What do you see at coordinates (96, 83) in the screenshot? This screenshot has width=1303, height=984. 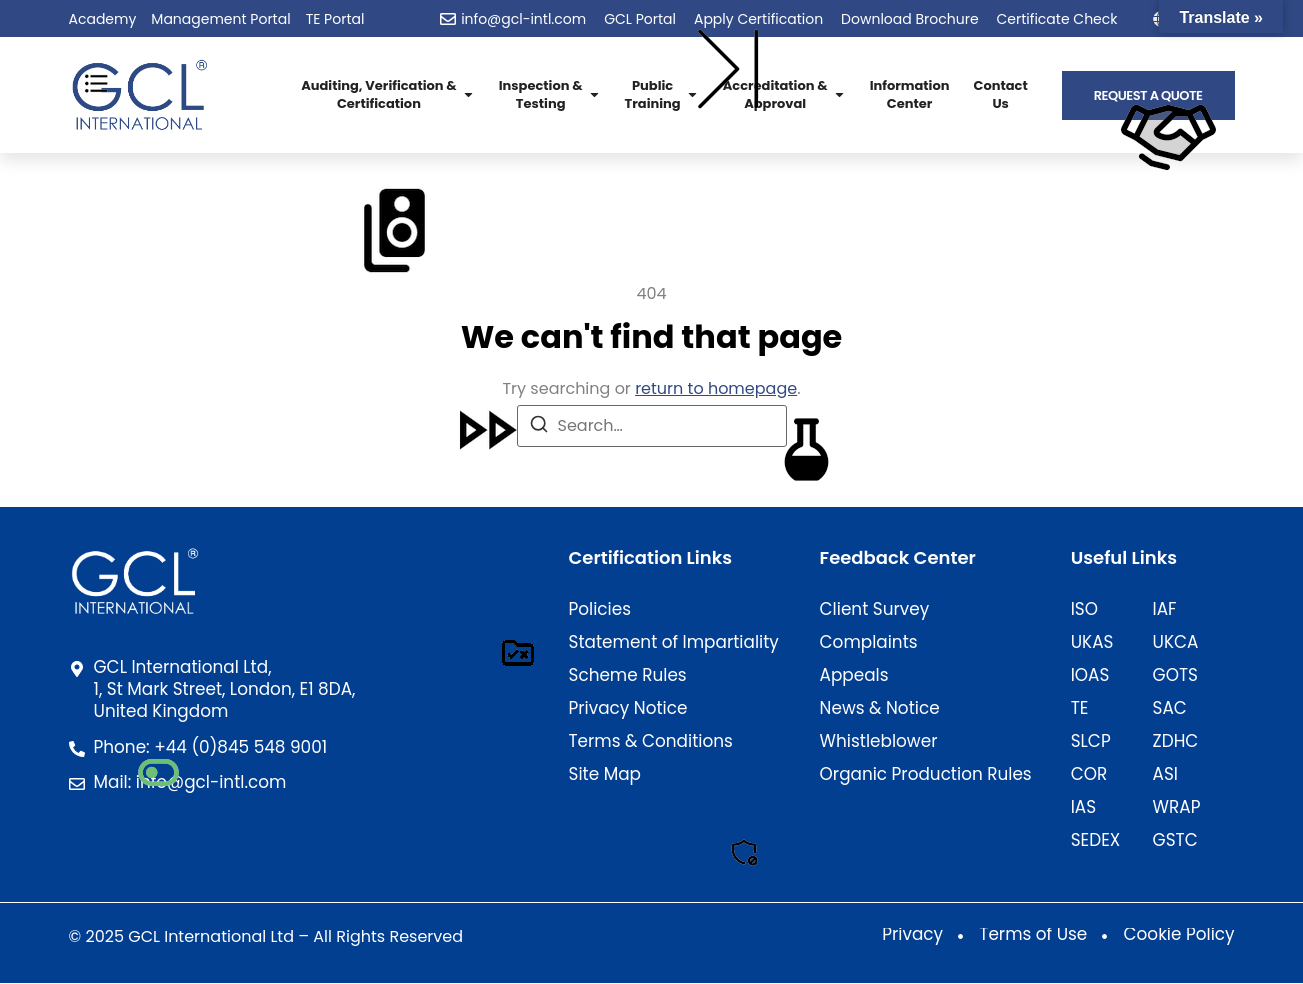 I see `view items in a bulleted list format` at bounding box center [96, 83].